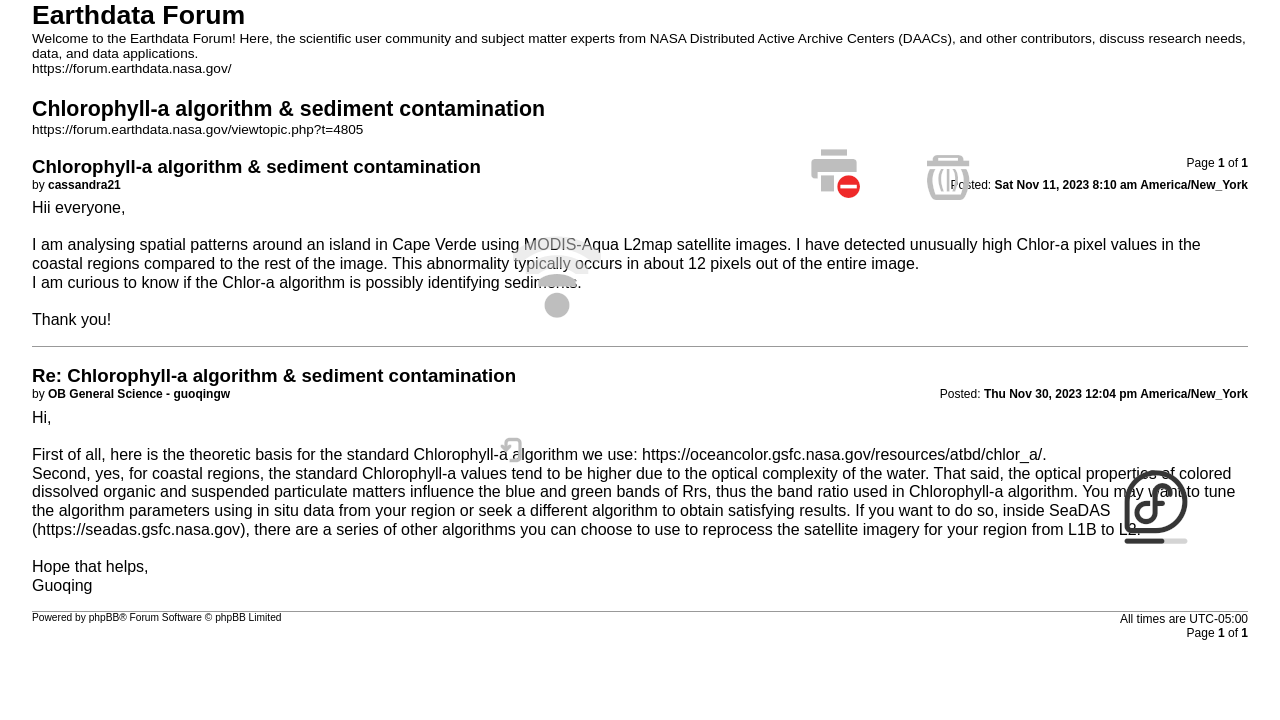 Image resolution: width=1280 pixels, height=720 pixels. I want to click on wrap text or content to the next line, so click(513, 450).